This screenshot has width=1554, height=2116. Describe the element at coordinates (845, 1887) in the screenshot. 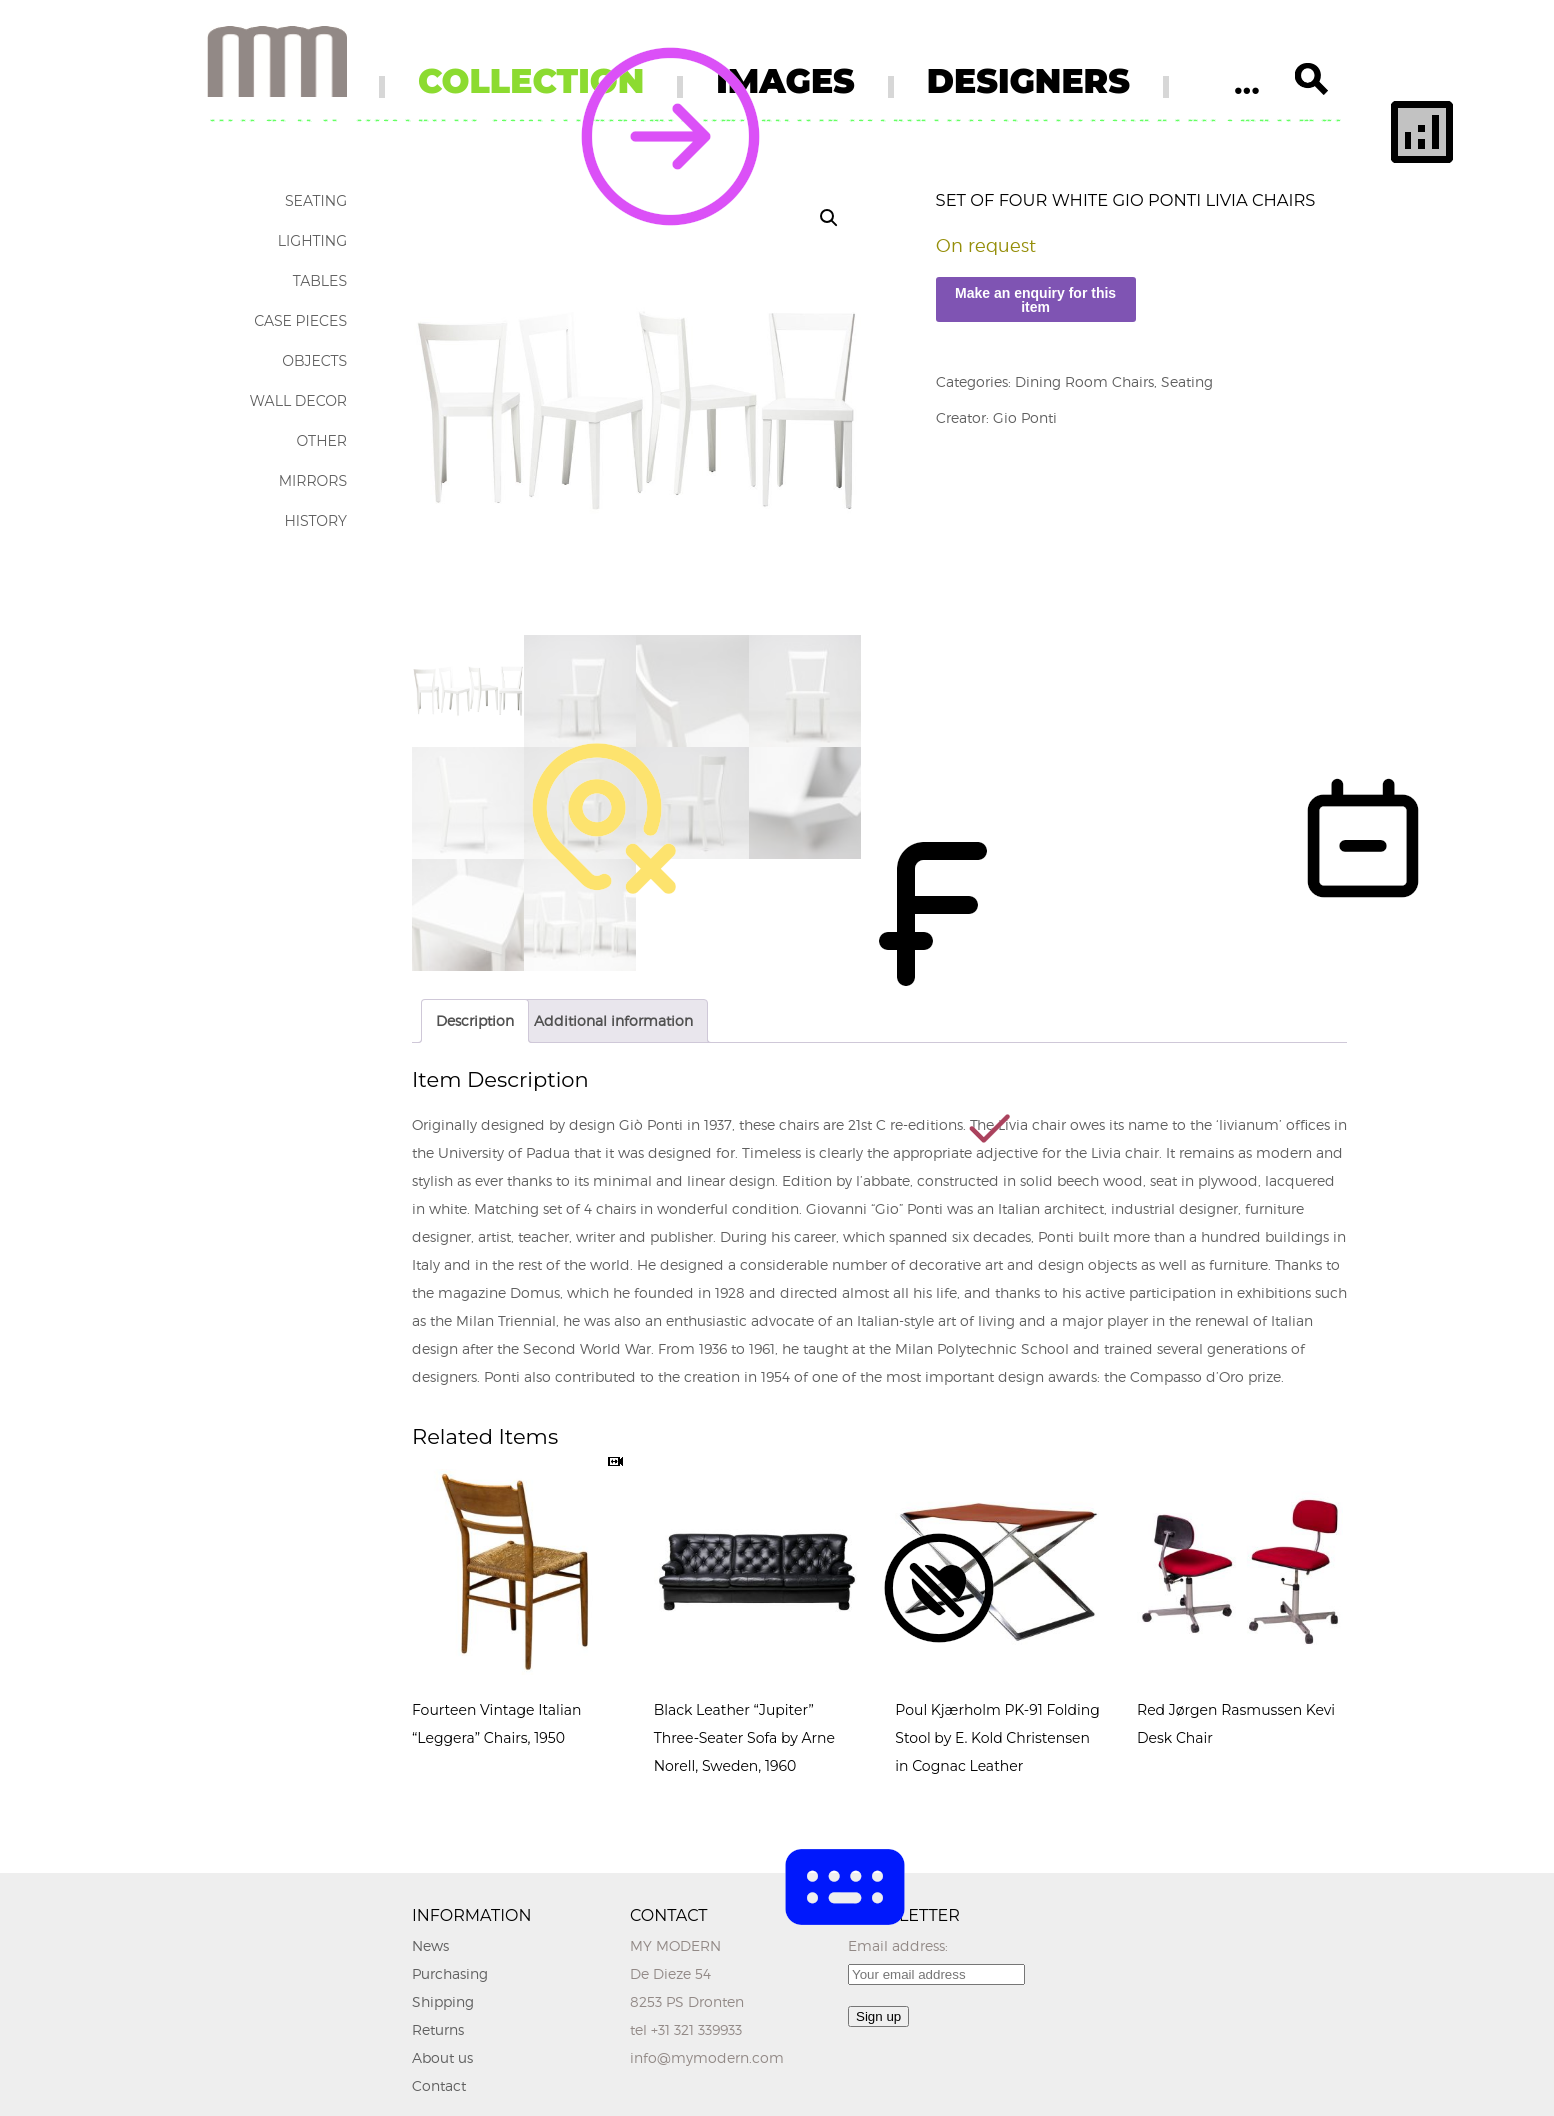

I see `open the on-screen keyboard` at that location.